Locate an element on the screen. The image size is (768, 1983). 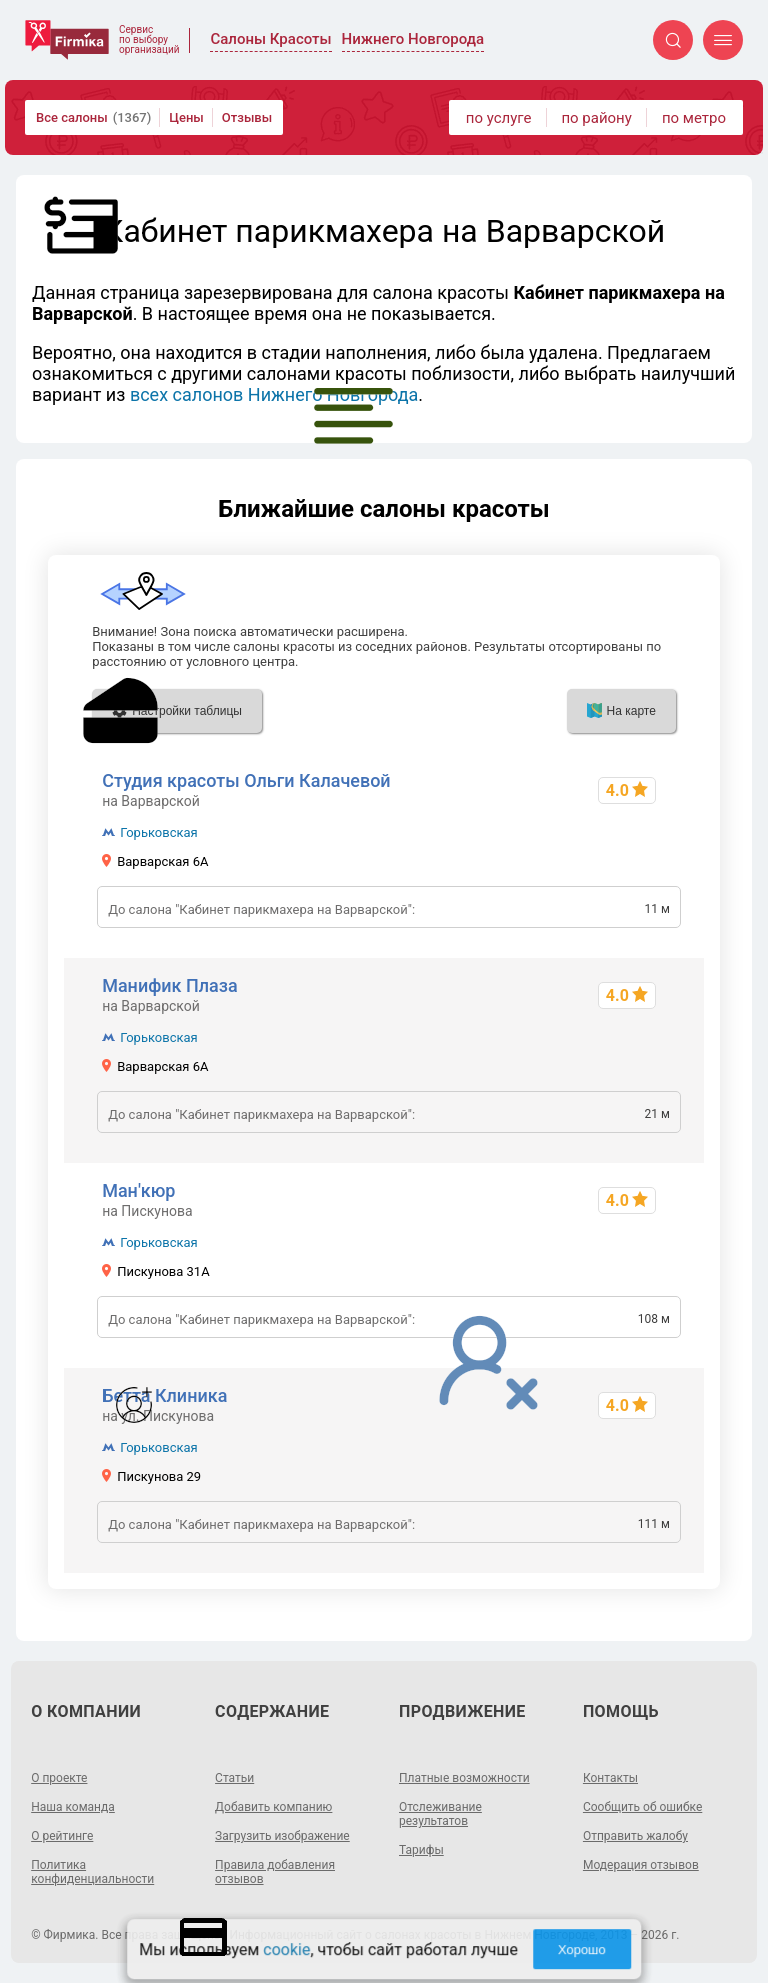
align text to the left is located at coordinates (353, 417).